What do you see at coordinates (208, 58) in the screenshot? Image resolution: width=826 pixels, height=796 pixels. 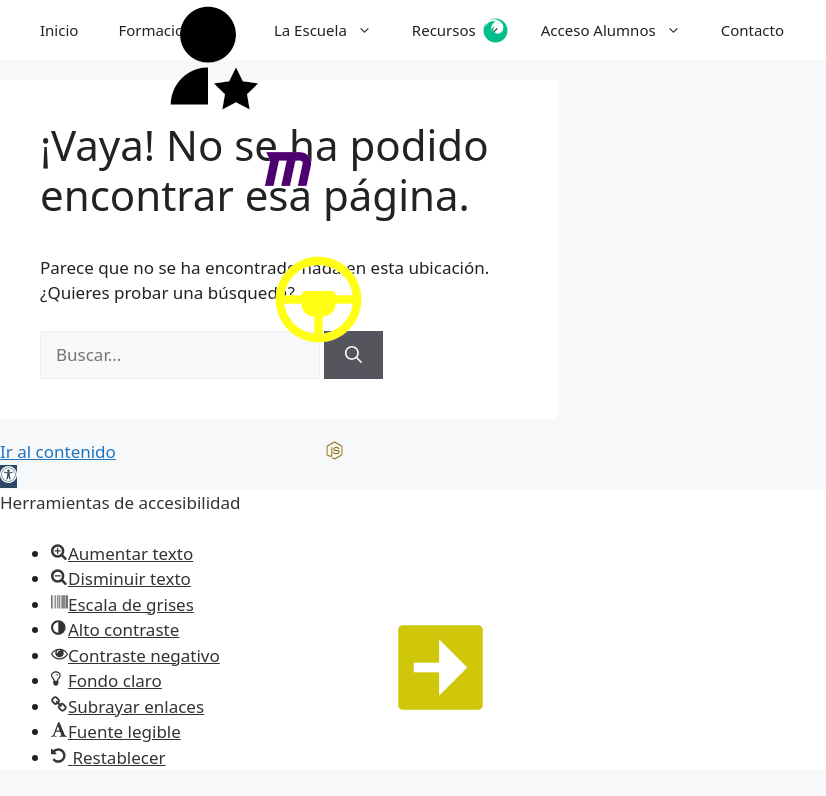 I see `view favorite or starred user` at bounding box center [208, 58].